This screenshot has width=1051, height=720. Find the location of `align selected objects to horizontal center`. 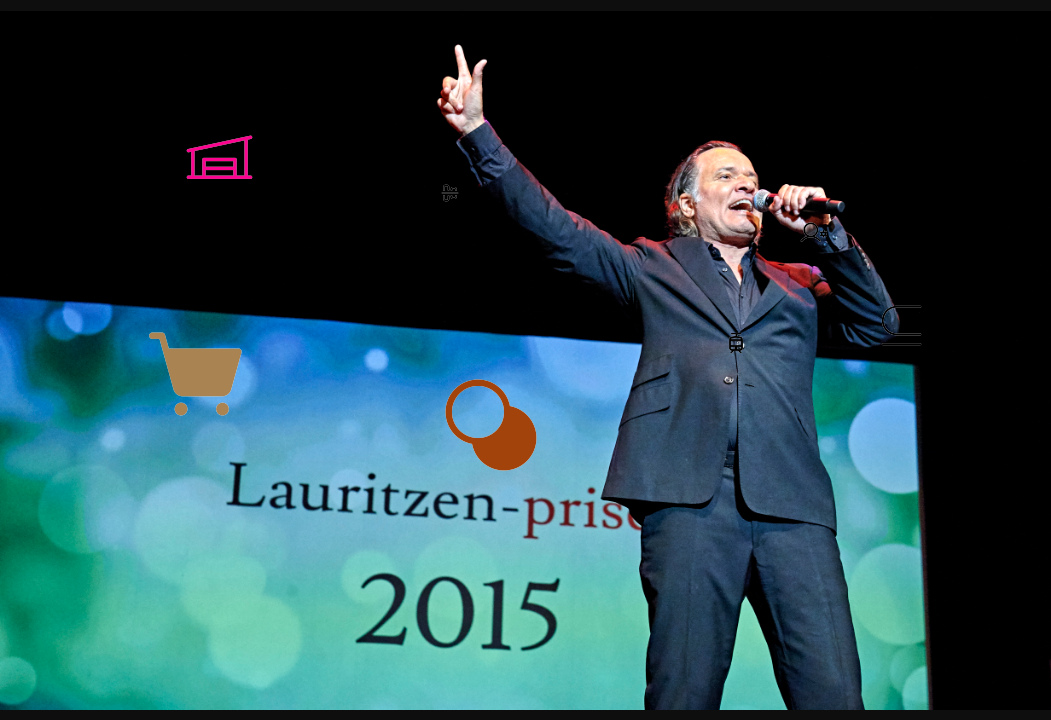

align selected objects to horizontal center is located at coordinates (450, 193).